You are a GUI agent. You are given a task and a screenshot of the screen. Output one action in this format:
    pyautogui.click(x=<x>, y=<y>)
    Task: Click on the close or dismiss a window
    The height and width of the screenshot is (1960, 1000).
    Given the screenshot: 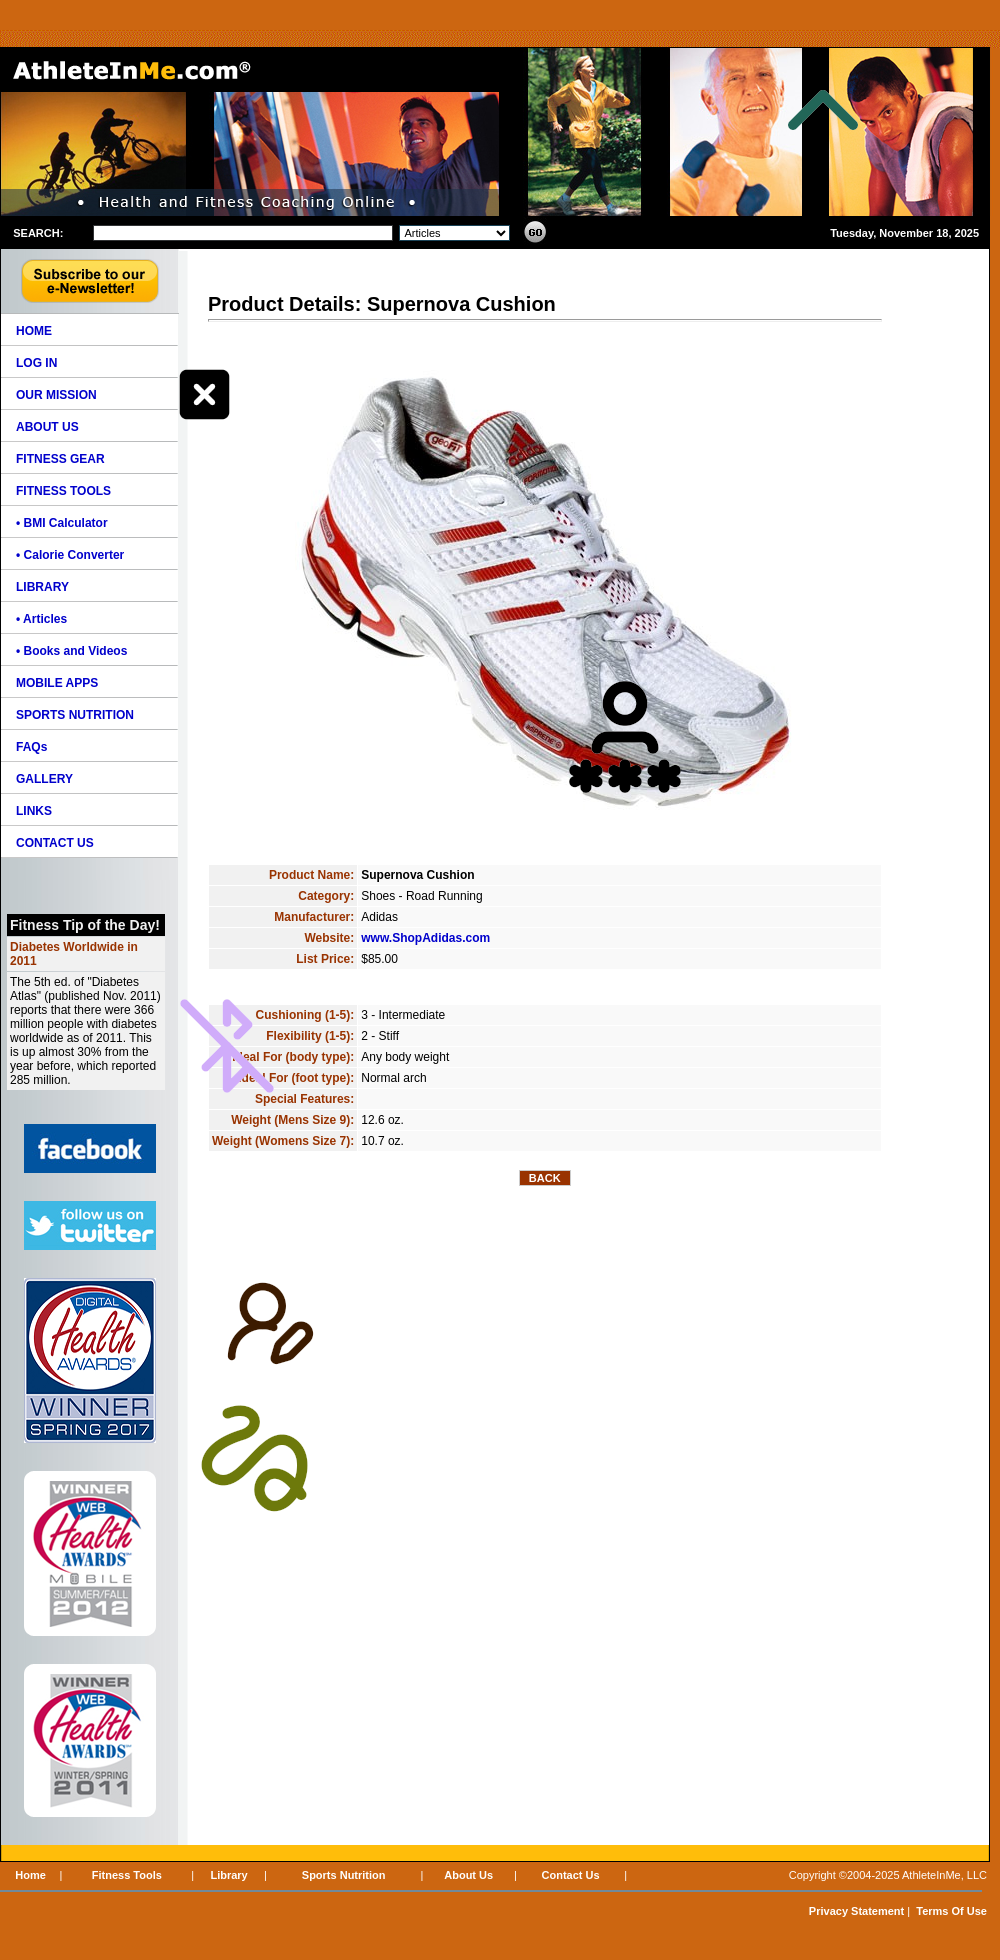 What is the action you would take?
    pyautogui.click(x=204, y=394)
    